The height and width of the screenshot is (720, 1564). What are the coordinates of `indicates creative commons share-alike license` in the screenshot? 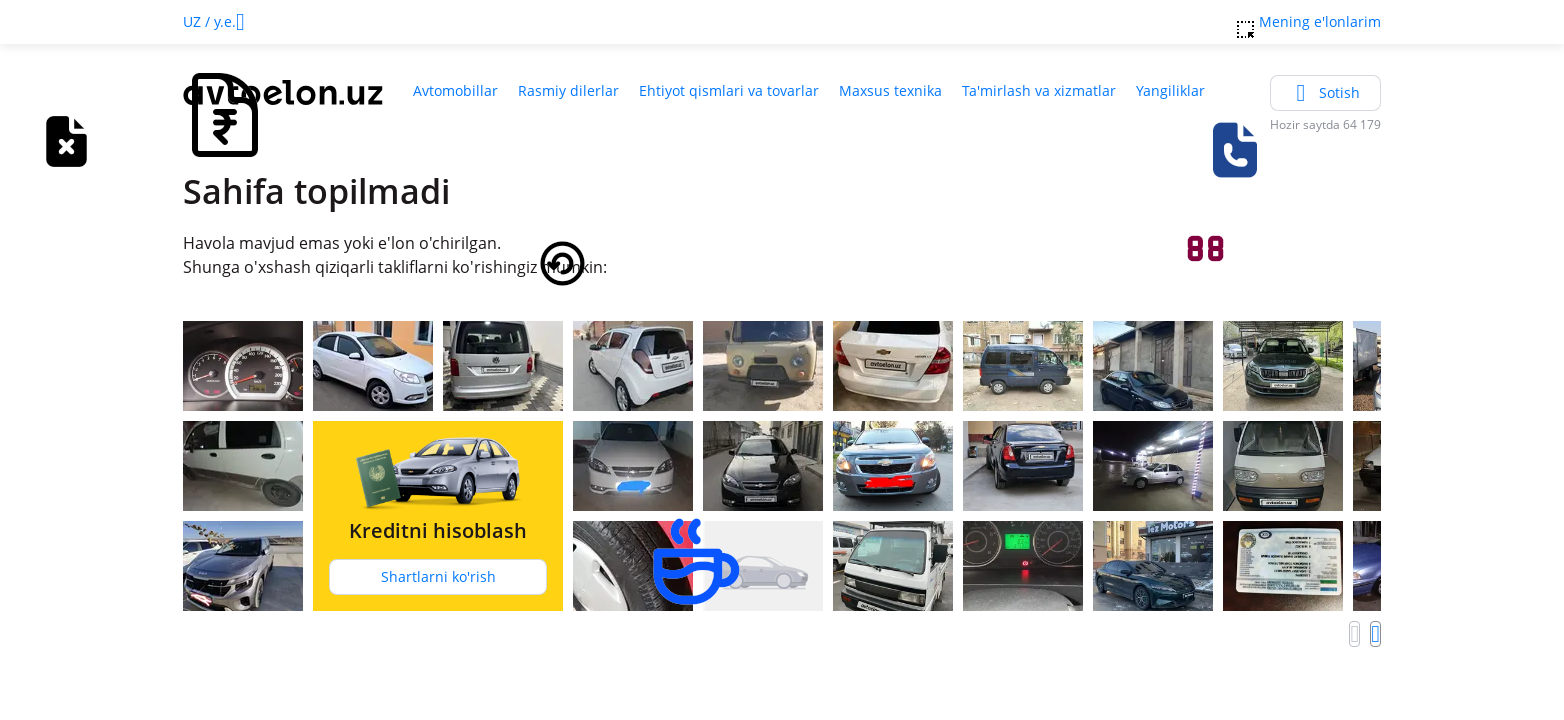 It's located at (562, 263).